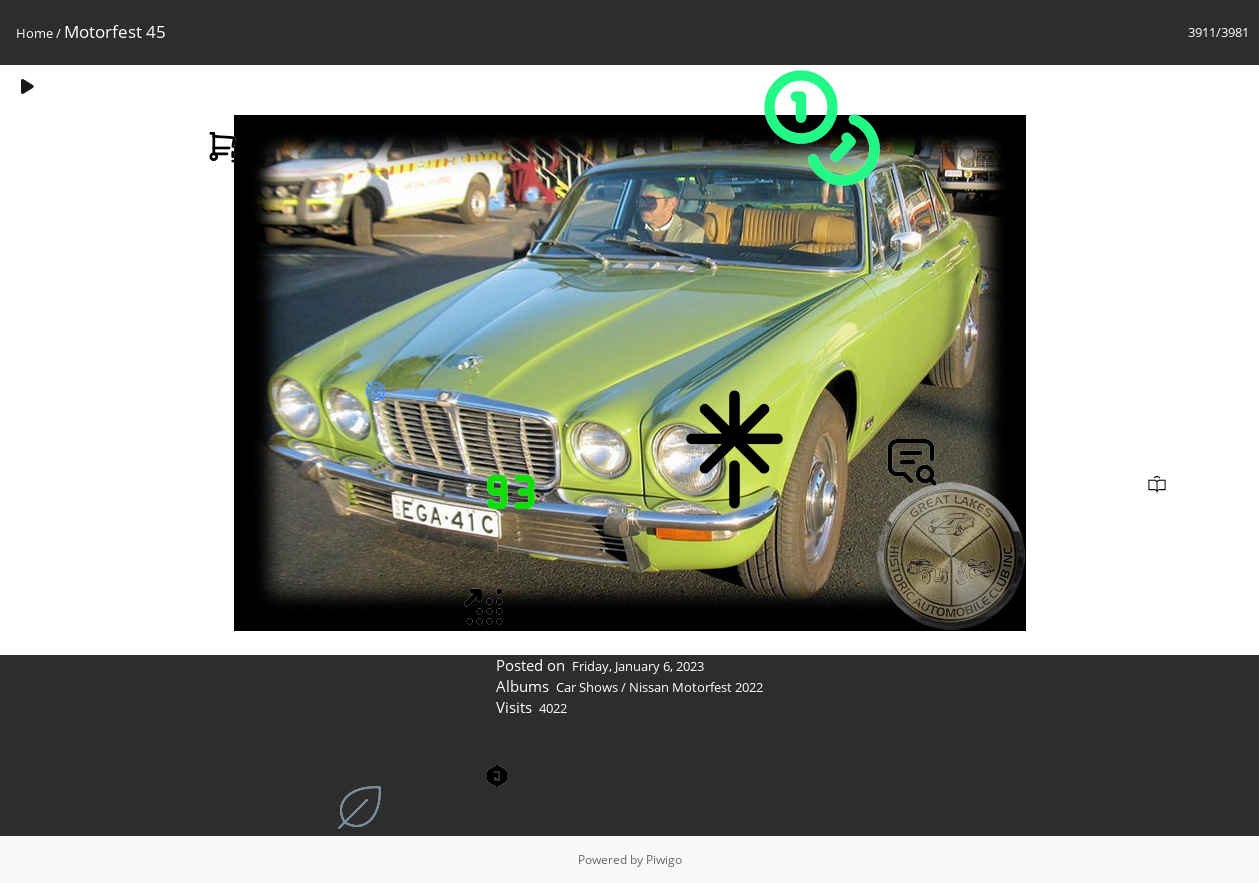  Describe the element at coordinates (1157, 484) in the screenshot. I see `view user profile or contact details` at that location.